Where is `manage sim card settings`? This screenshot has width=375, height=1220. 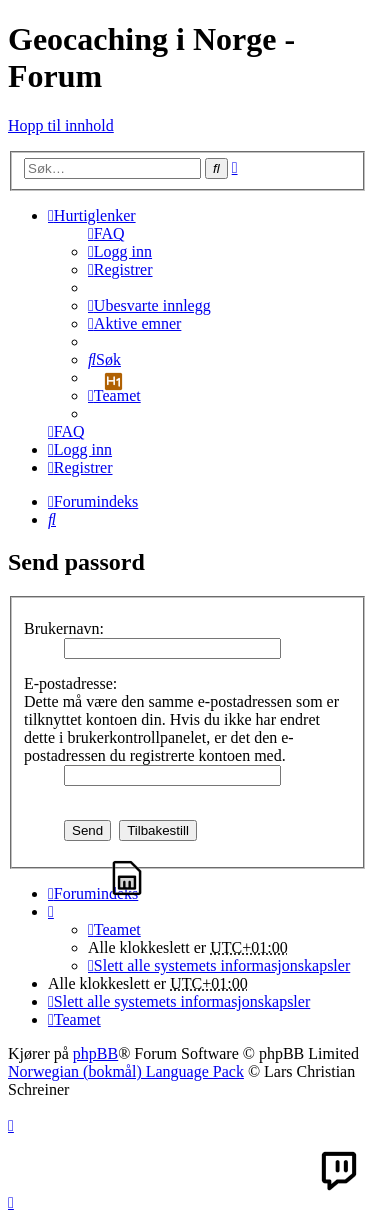
manage sim card settings is located at coordinates (127, 878).